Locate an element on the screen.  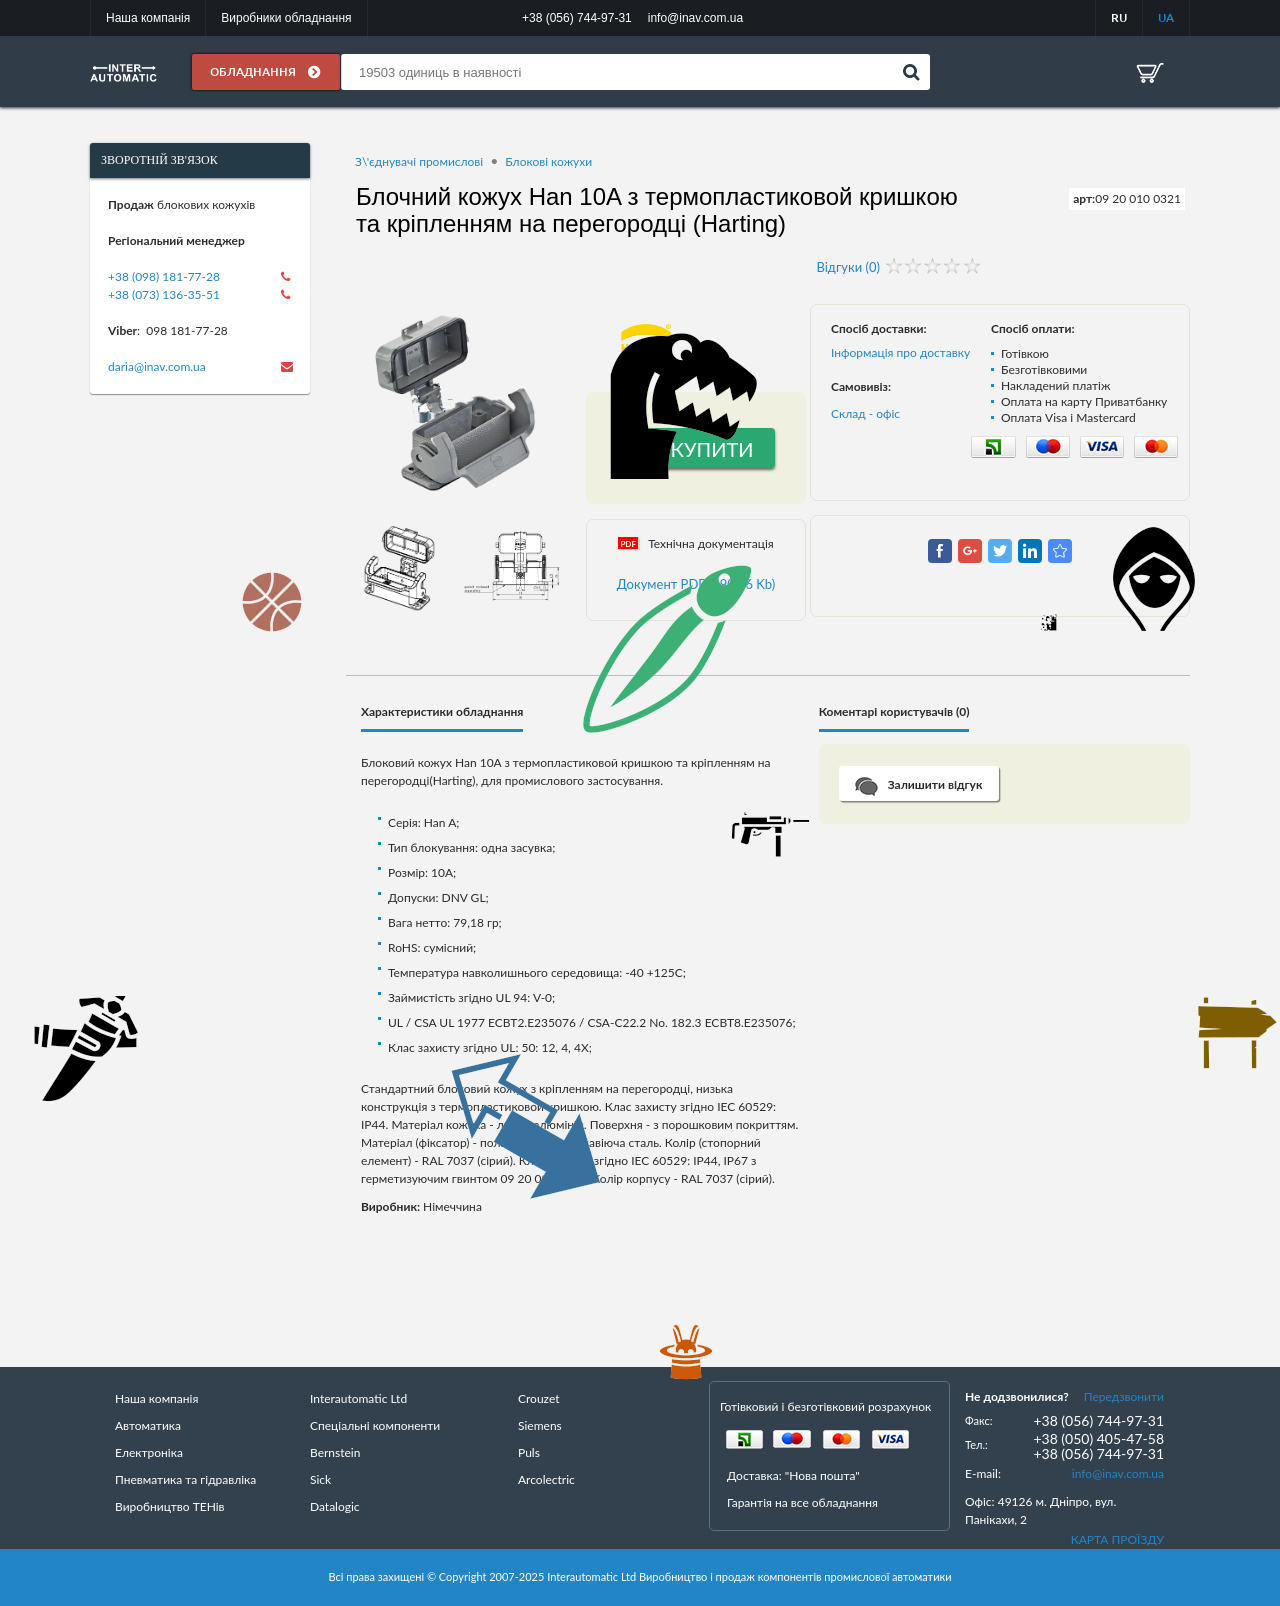
select rogue or stealth character class is located at coordinates (1154, 579).